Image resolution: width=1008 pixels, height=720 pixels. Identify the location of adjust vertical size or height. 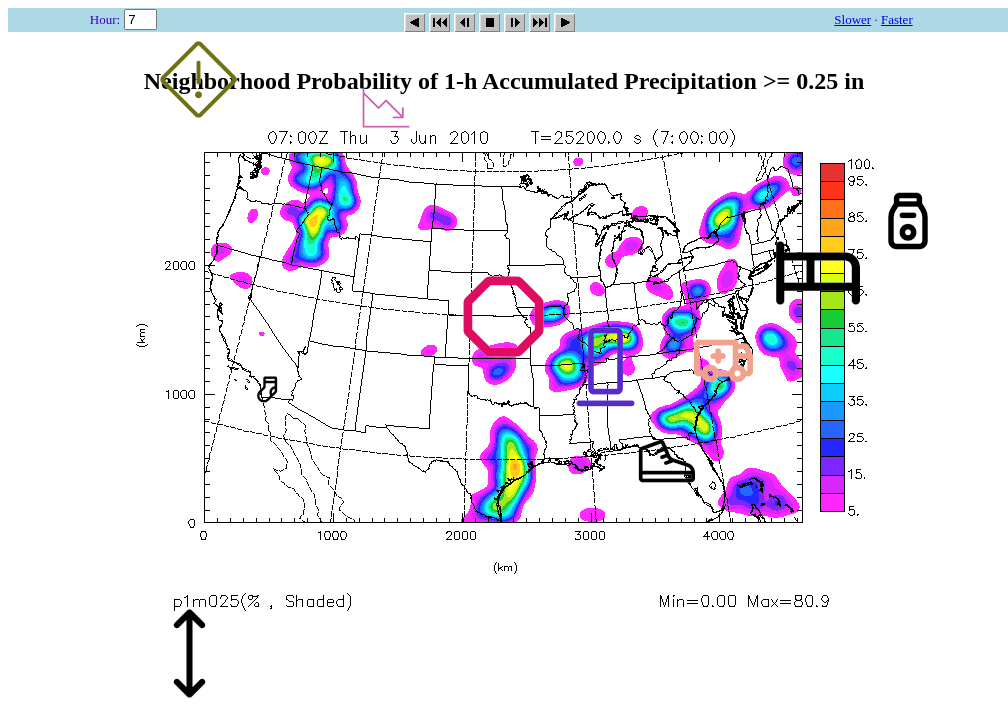
(189, 653).